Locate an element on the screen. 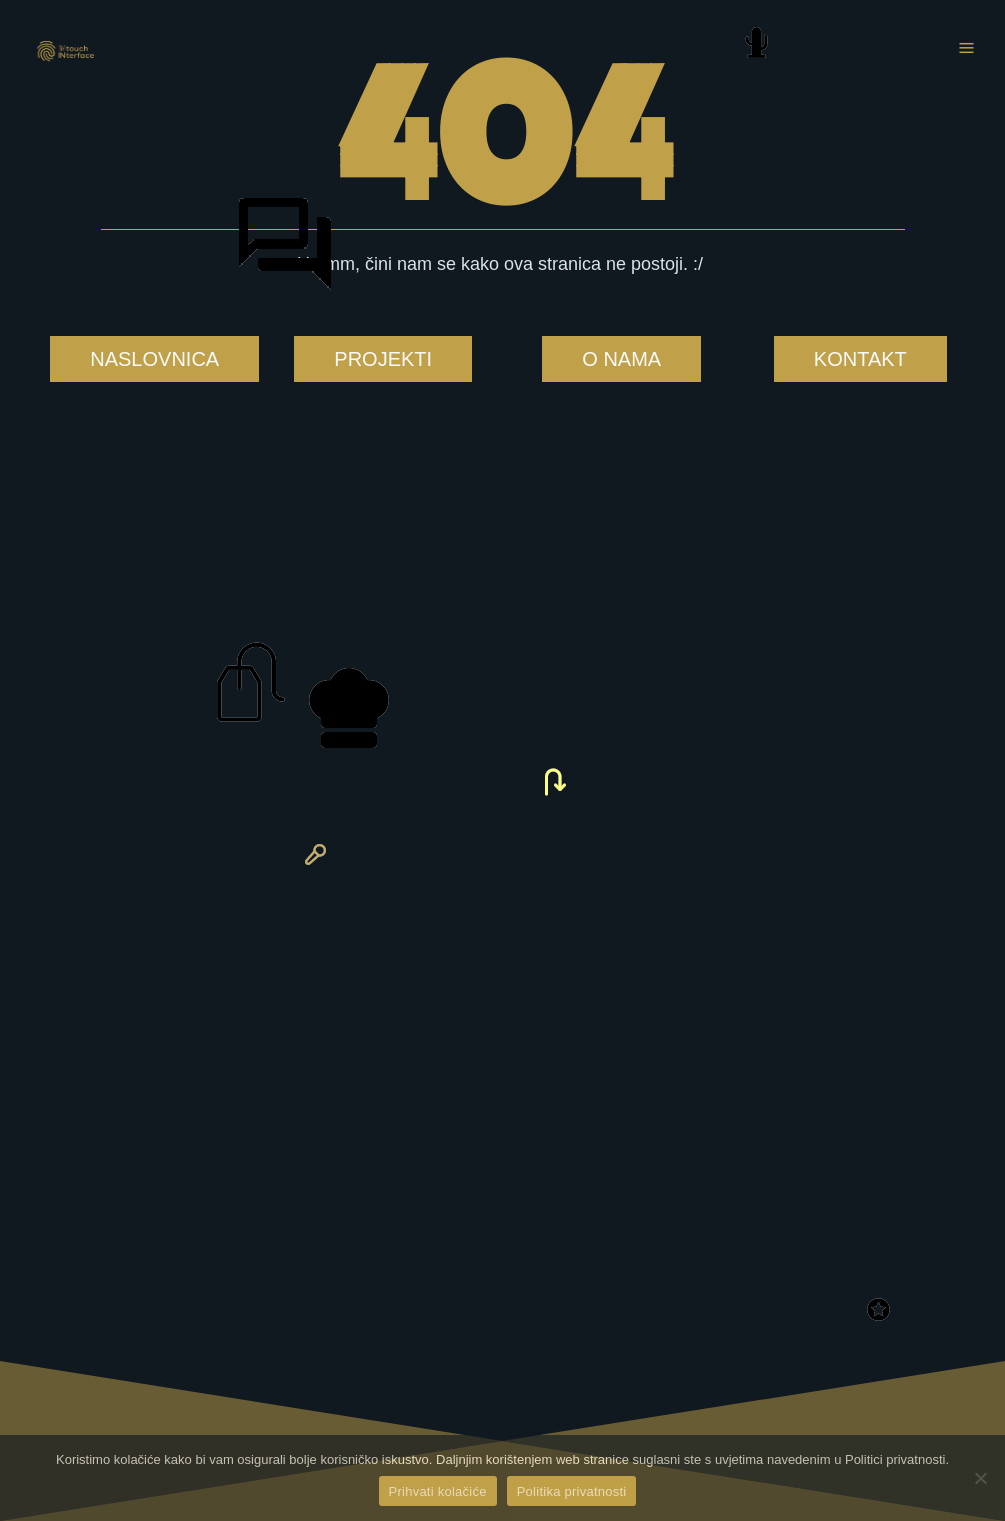 Image resolution: width=1005 pixels, height=1521 pixels. view favorites or starred items is located at coordinates (878, 1309).